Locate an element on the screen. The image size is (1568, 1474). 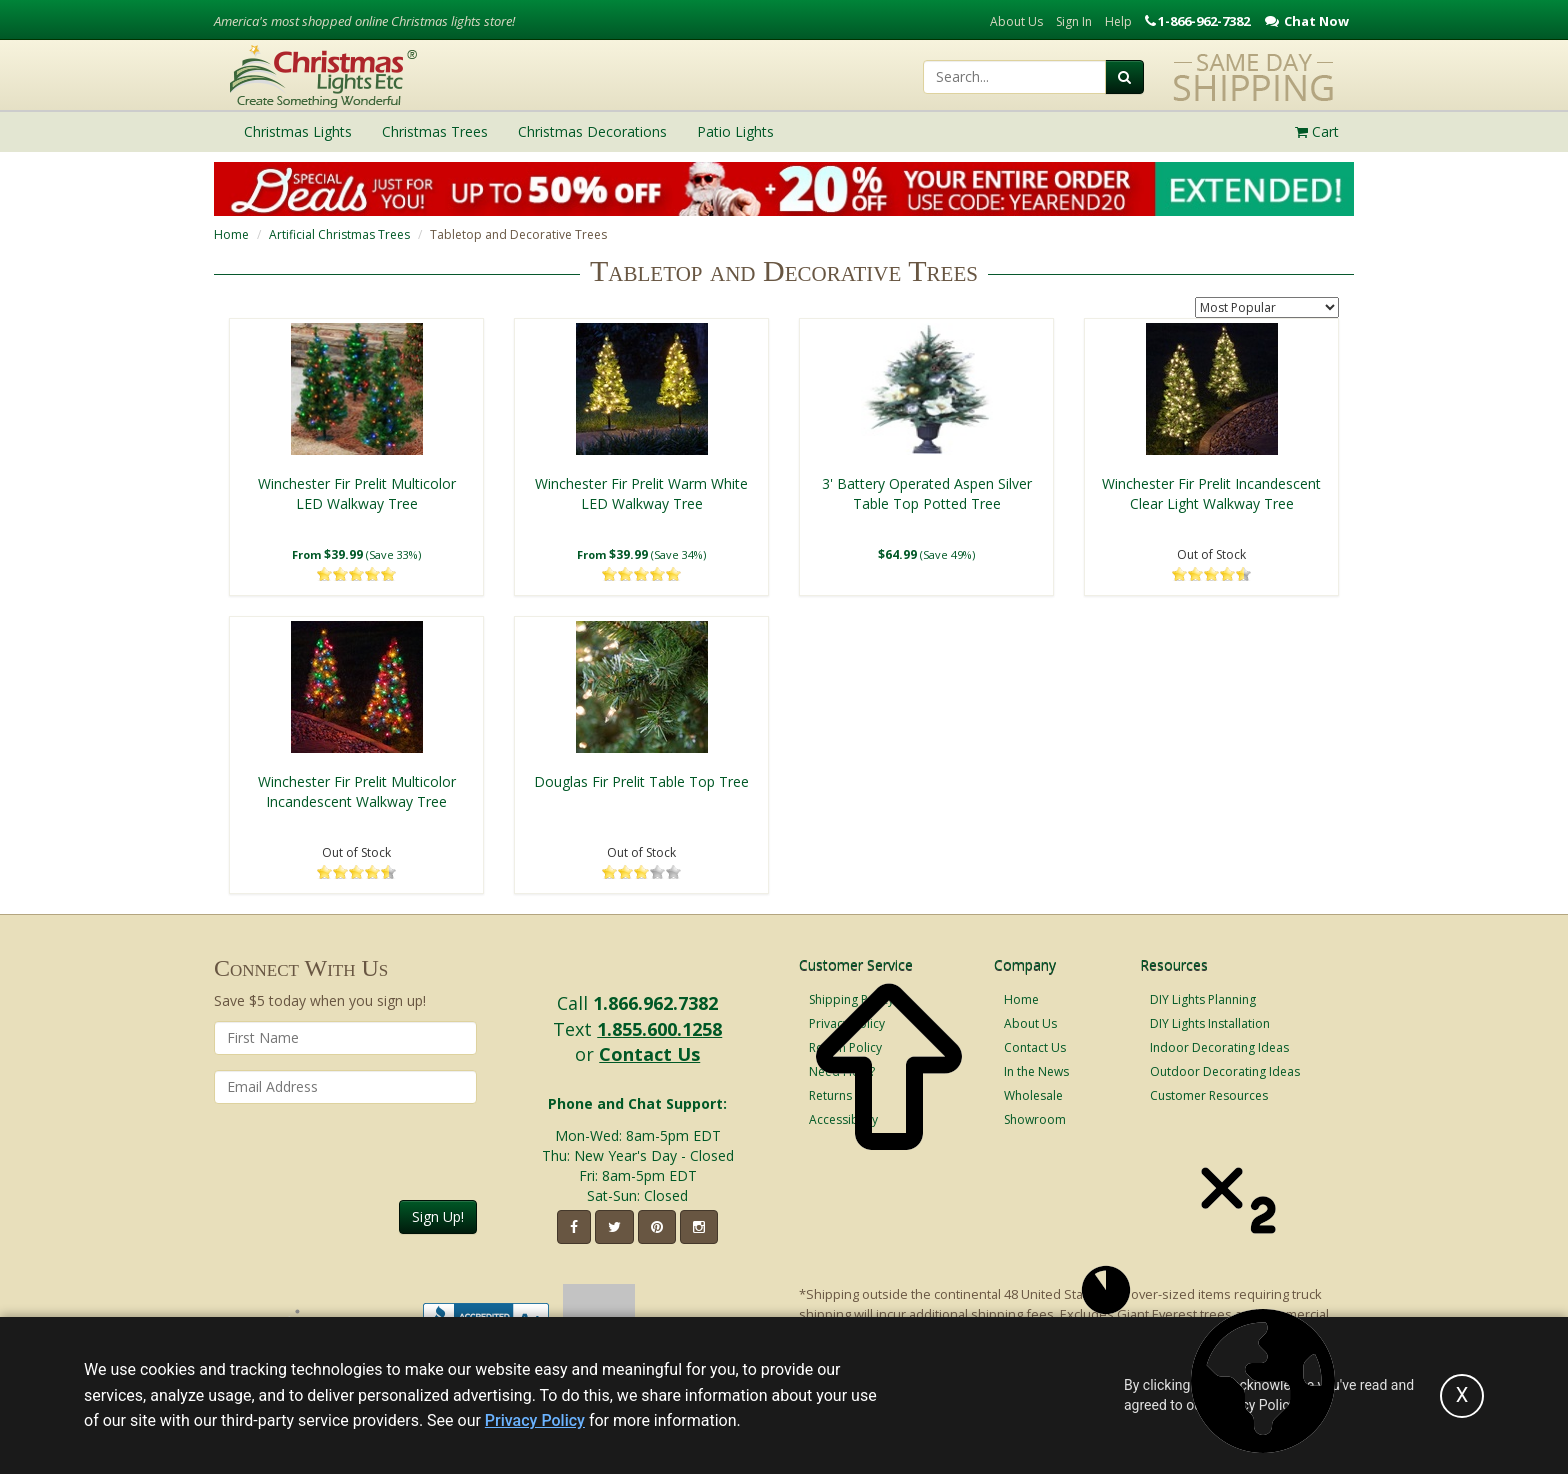
switch to global or worldwide view is located at coordinates (1263, 1381).